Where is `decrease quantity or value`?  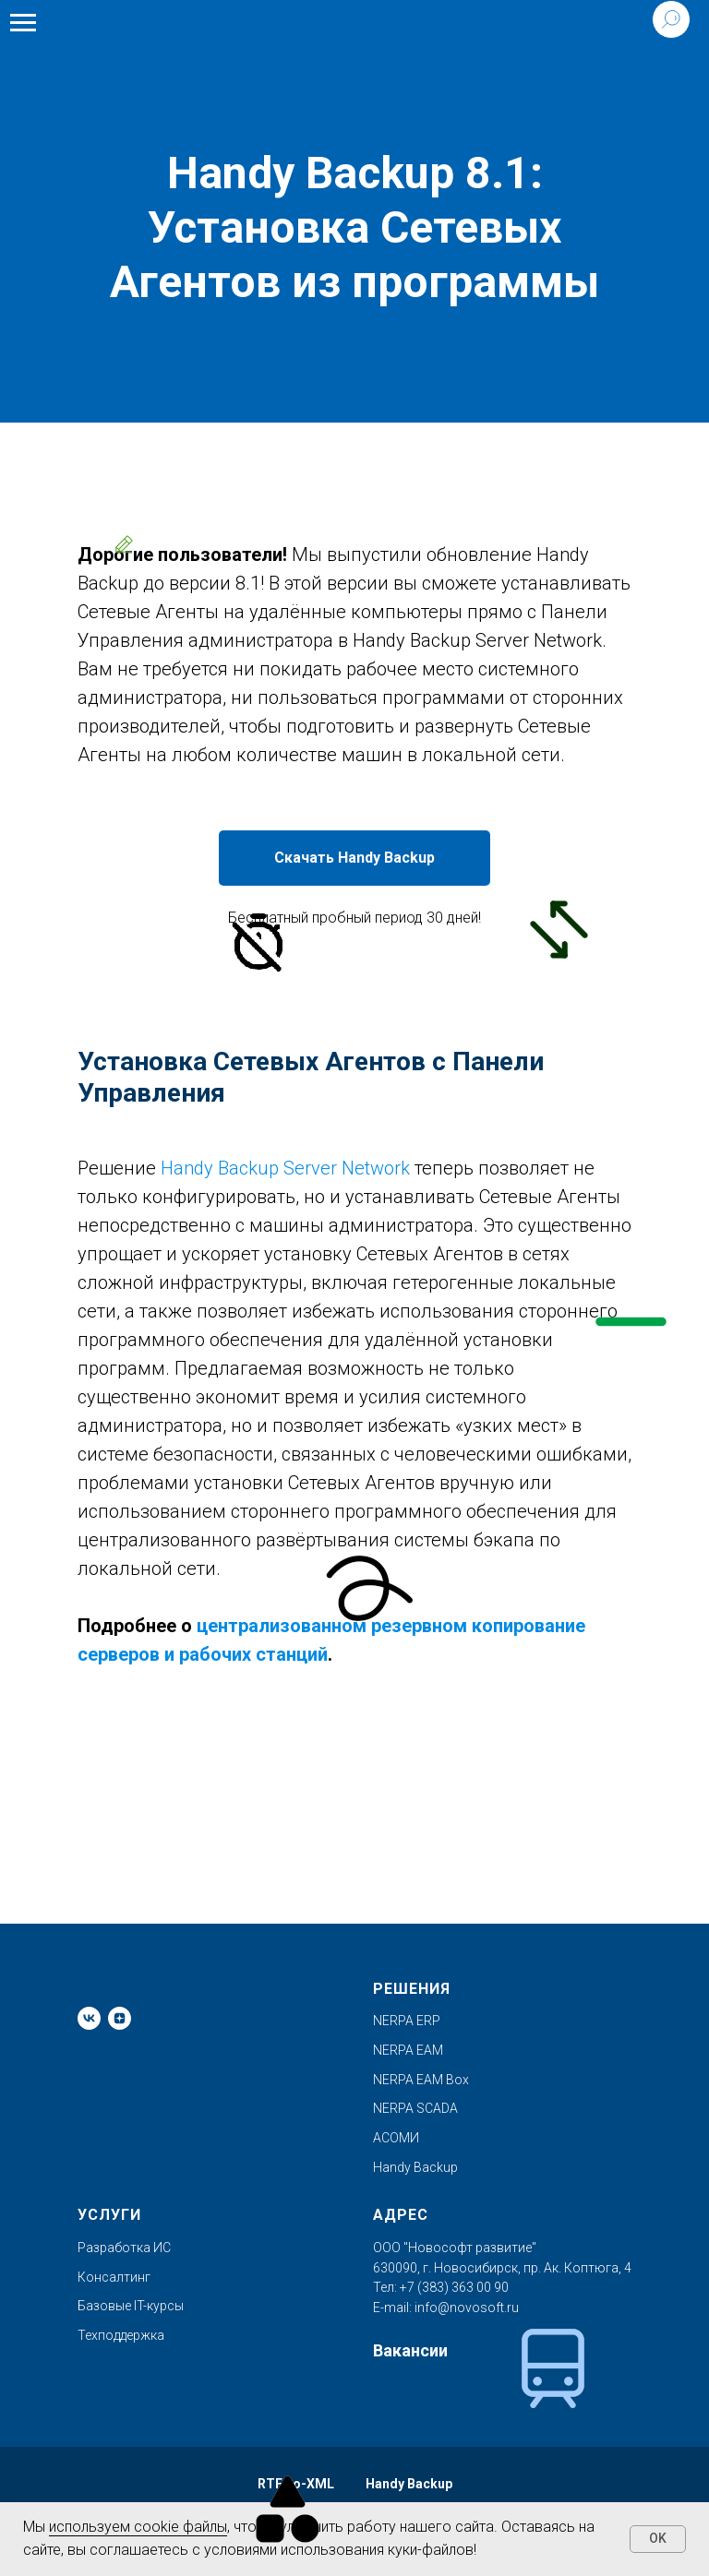
decrease quantity or value is located at coordinates (631, 1321).